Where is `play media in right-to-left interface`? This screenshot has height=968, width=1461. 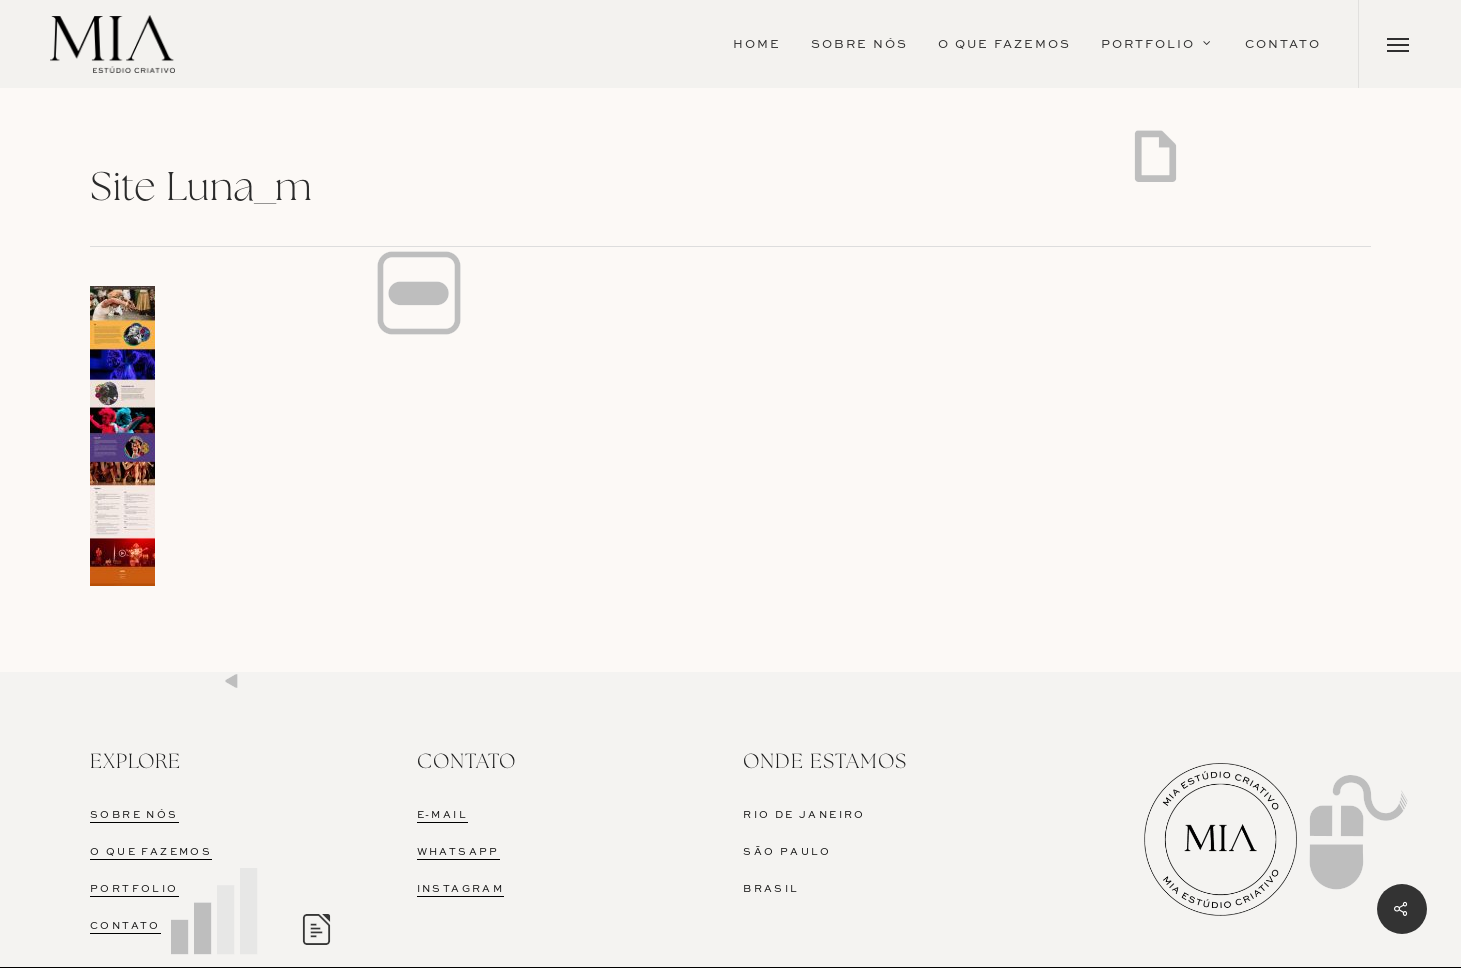
play media in right-to-left interface is located at coordinates (232, 681).